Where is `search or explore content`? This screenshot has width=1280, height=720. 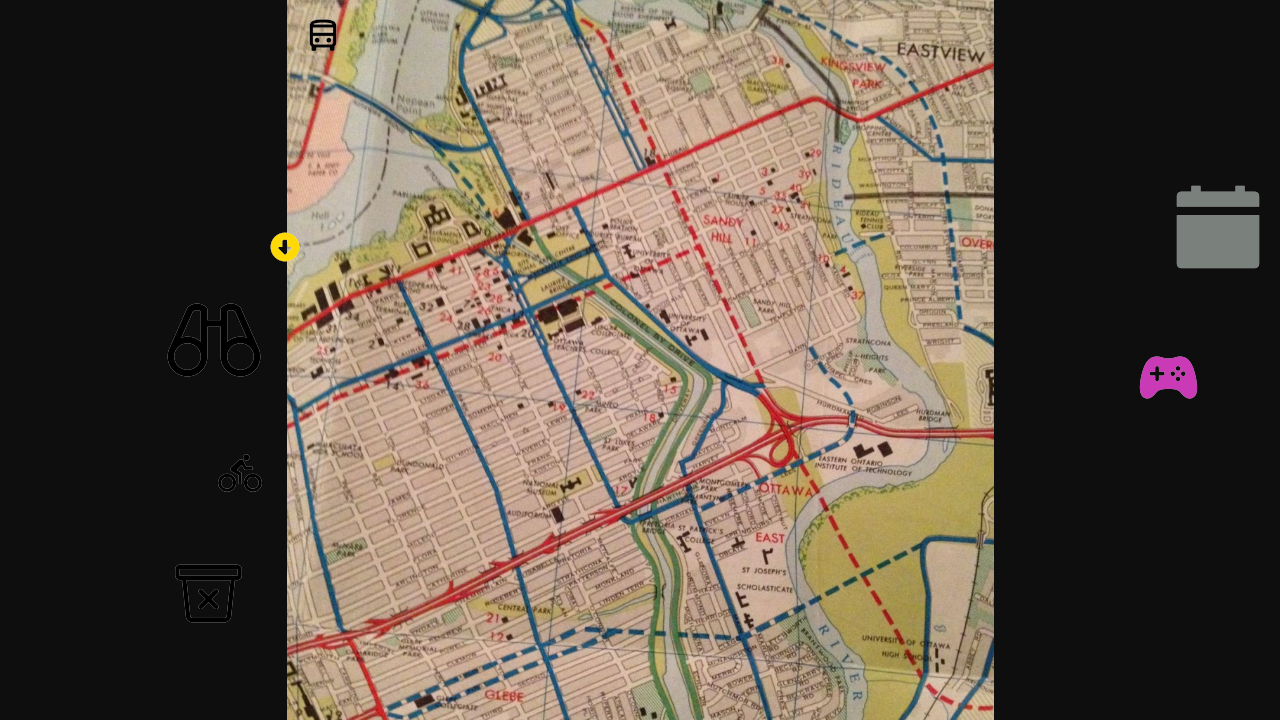 search or explore content is located at coordinates (214, 340).